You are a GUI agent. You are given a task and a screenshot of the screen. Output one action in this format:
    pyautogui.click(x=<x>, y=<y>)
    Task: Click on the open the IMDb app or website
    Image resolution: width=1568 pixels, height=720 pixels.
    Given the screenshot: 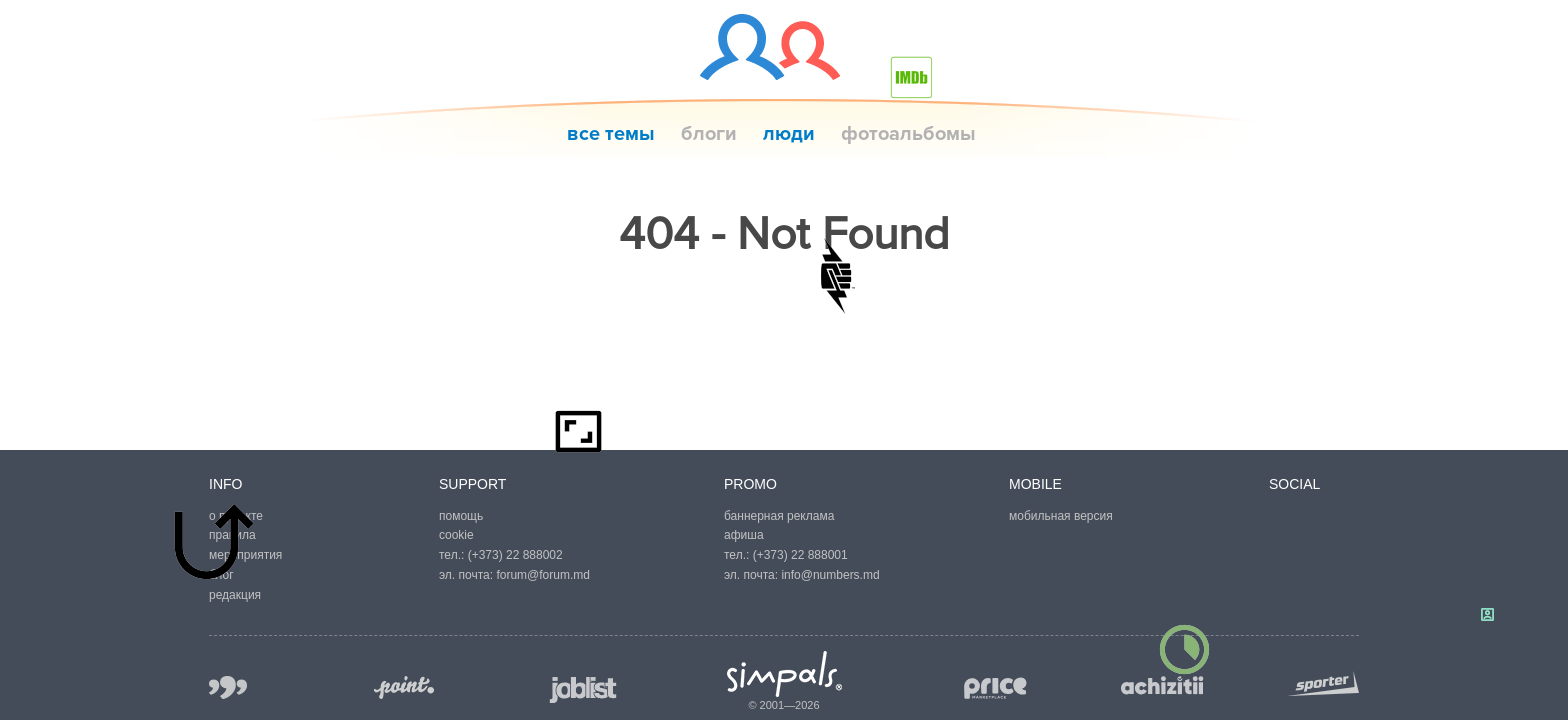 What is the action you would take?
    pyautogui.click(x=911, y=77)
    